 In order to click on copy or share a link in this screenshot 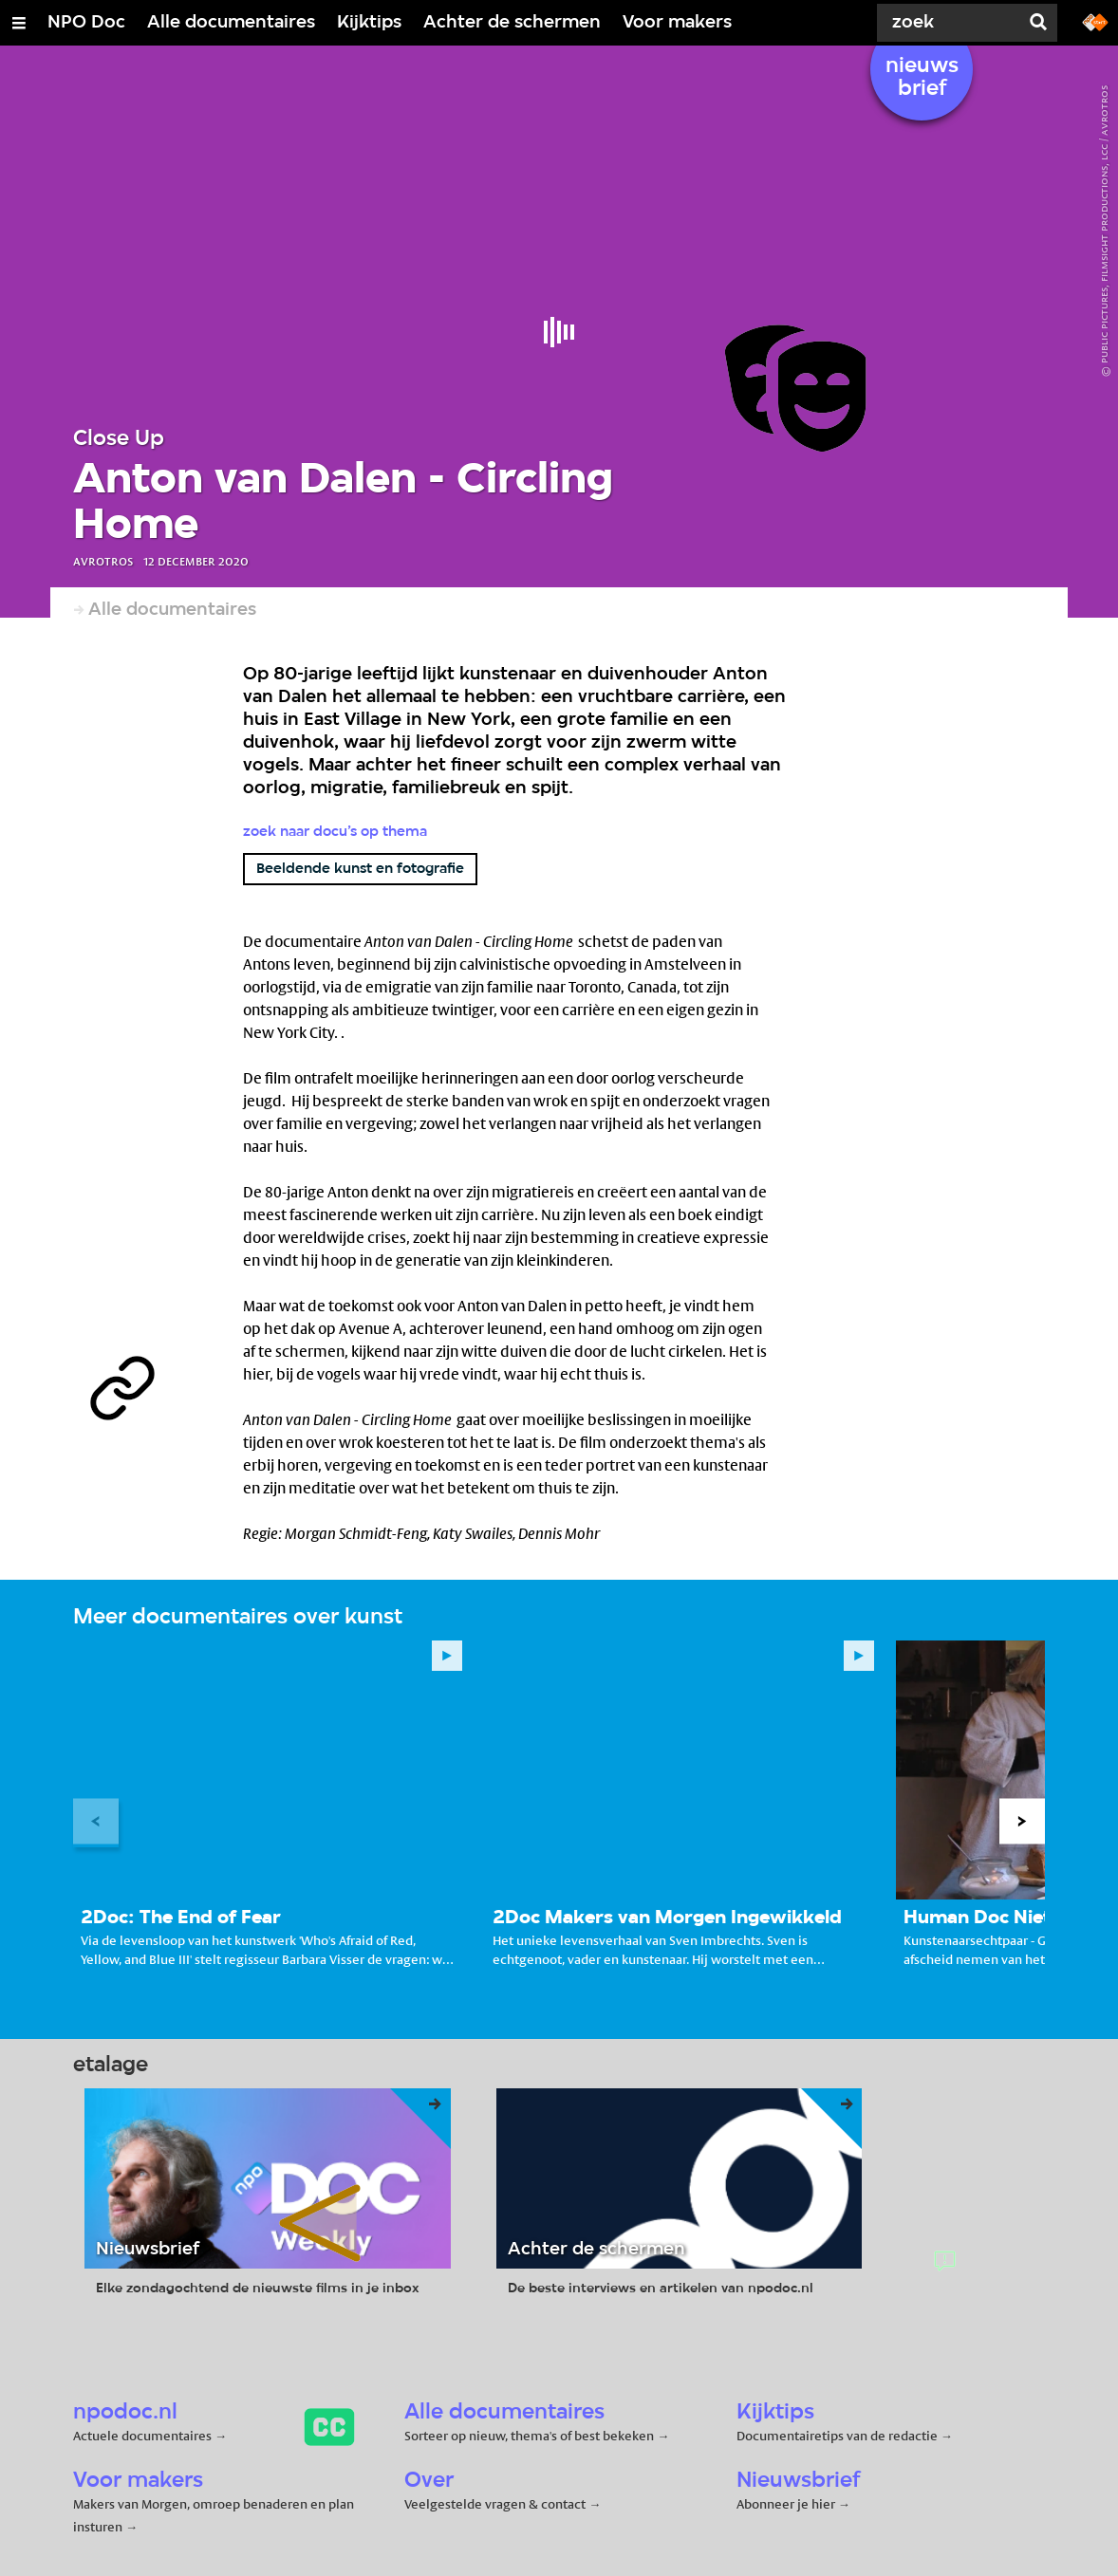, I will do `click(122, 1388)`.